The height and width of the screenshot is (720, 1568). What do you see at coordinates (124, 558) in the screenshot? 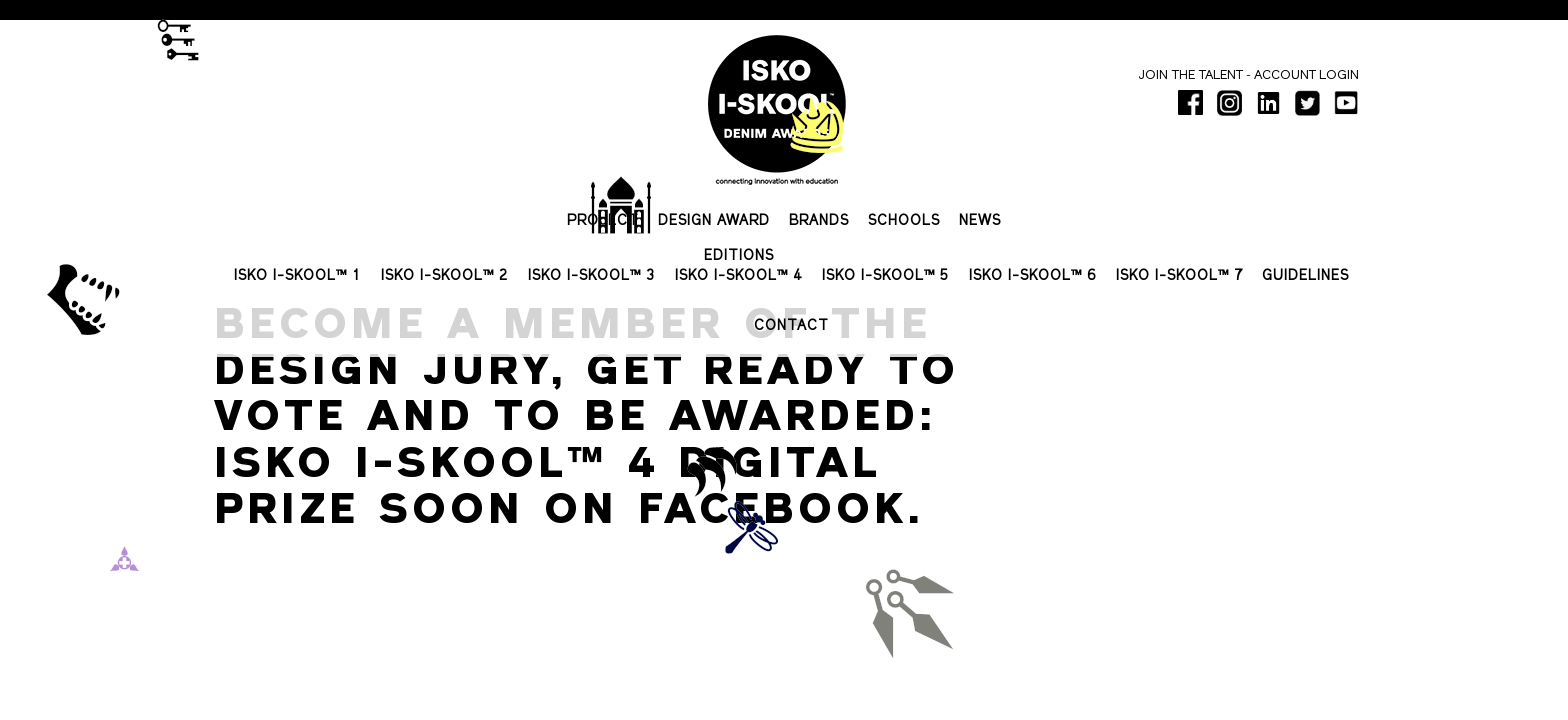
I see `indicates advanced or level three achievement status` at bounding box center [124, 558].